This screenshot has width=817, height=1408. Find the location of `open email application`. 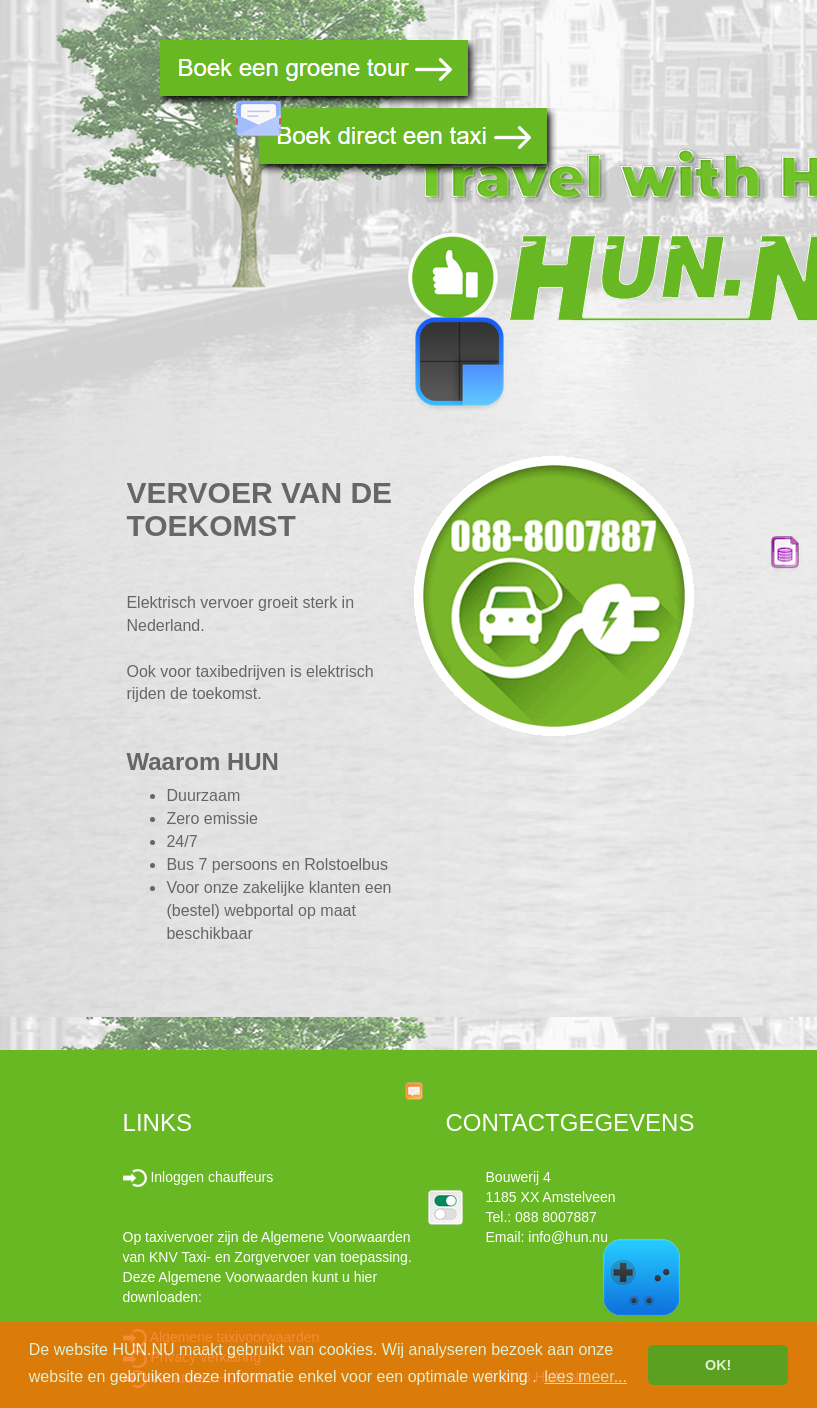

open email application is located at coordinates (258, 118).